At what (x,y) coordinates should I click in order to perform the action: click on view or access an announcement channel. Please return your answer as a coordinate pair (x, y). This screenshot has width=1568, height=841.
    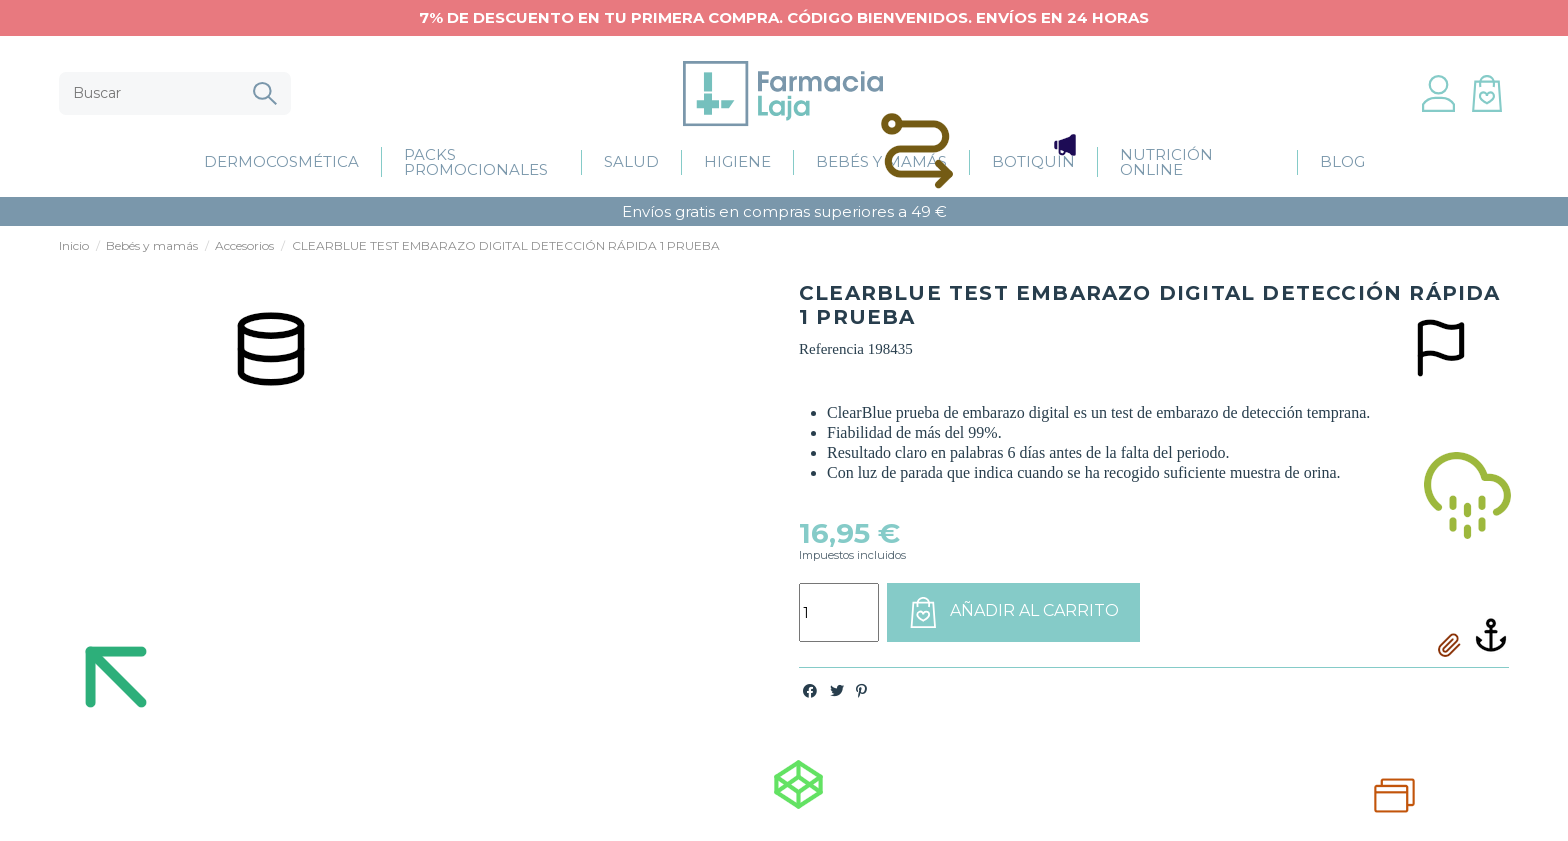
    Looking at the image, I should click on (1065, 145).